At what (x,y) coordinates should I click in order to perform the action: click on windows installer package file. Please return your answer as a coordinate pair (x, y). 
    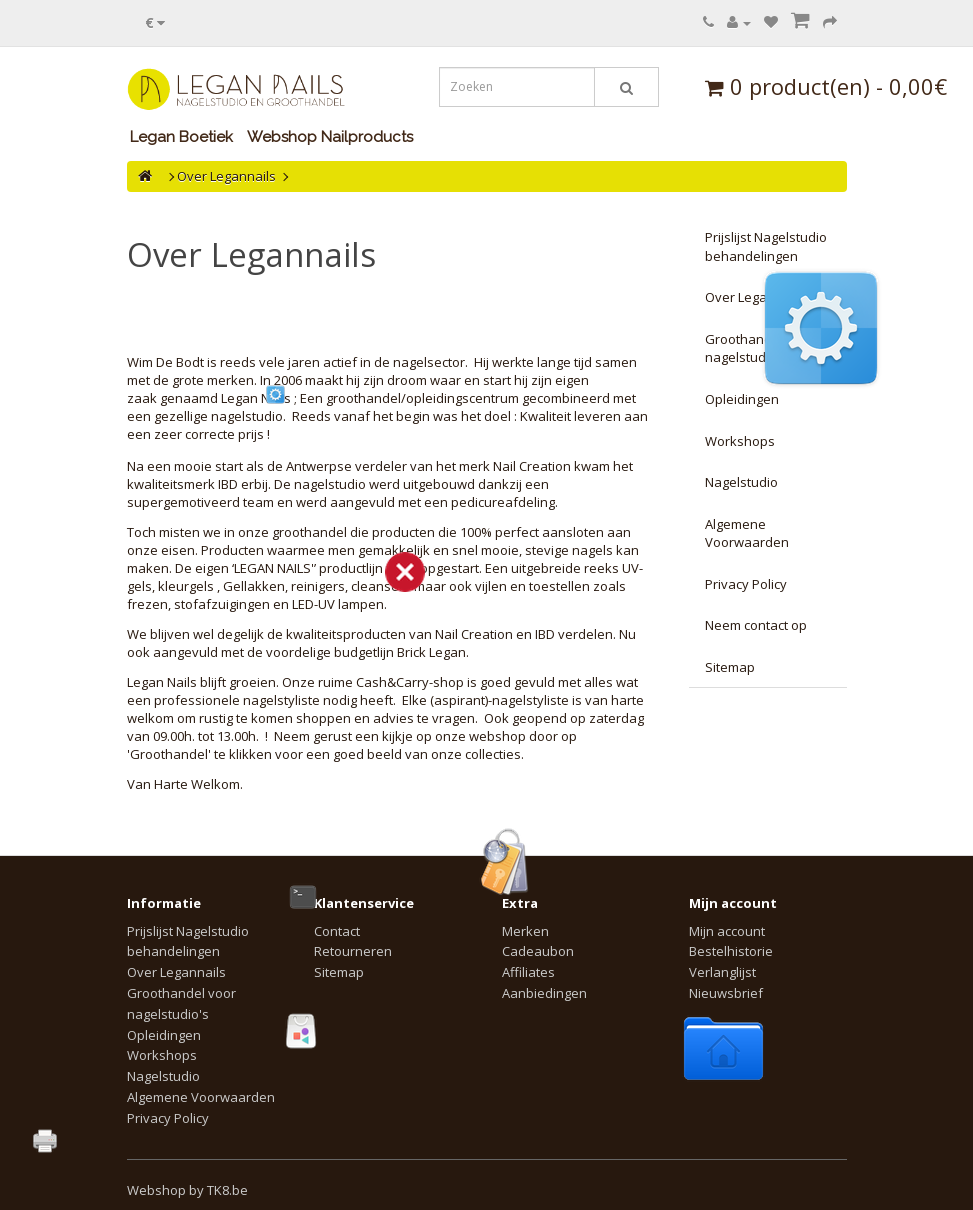
    Looking at the image, I should click on (821, 328).